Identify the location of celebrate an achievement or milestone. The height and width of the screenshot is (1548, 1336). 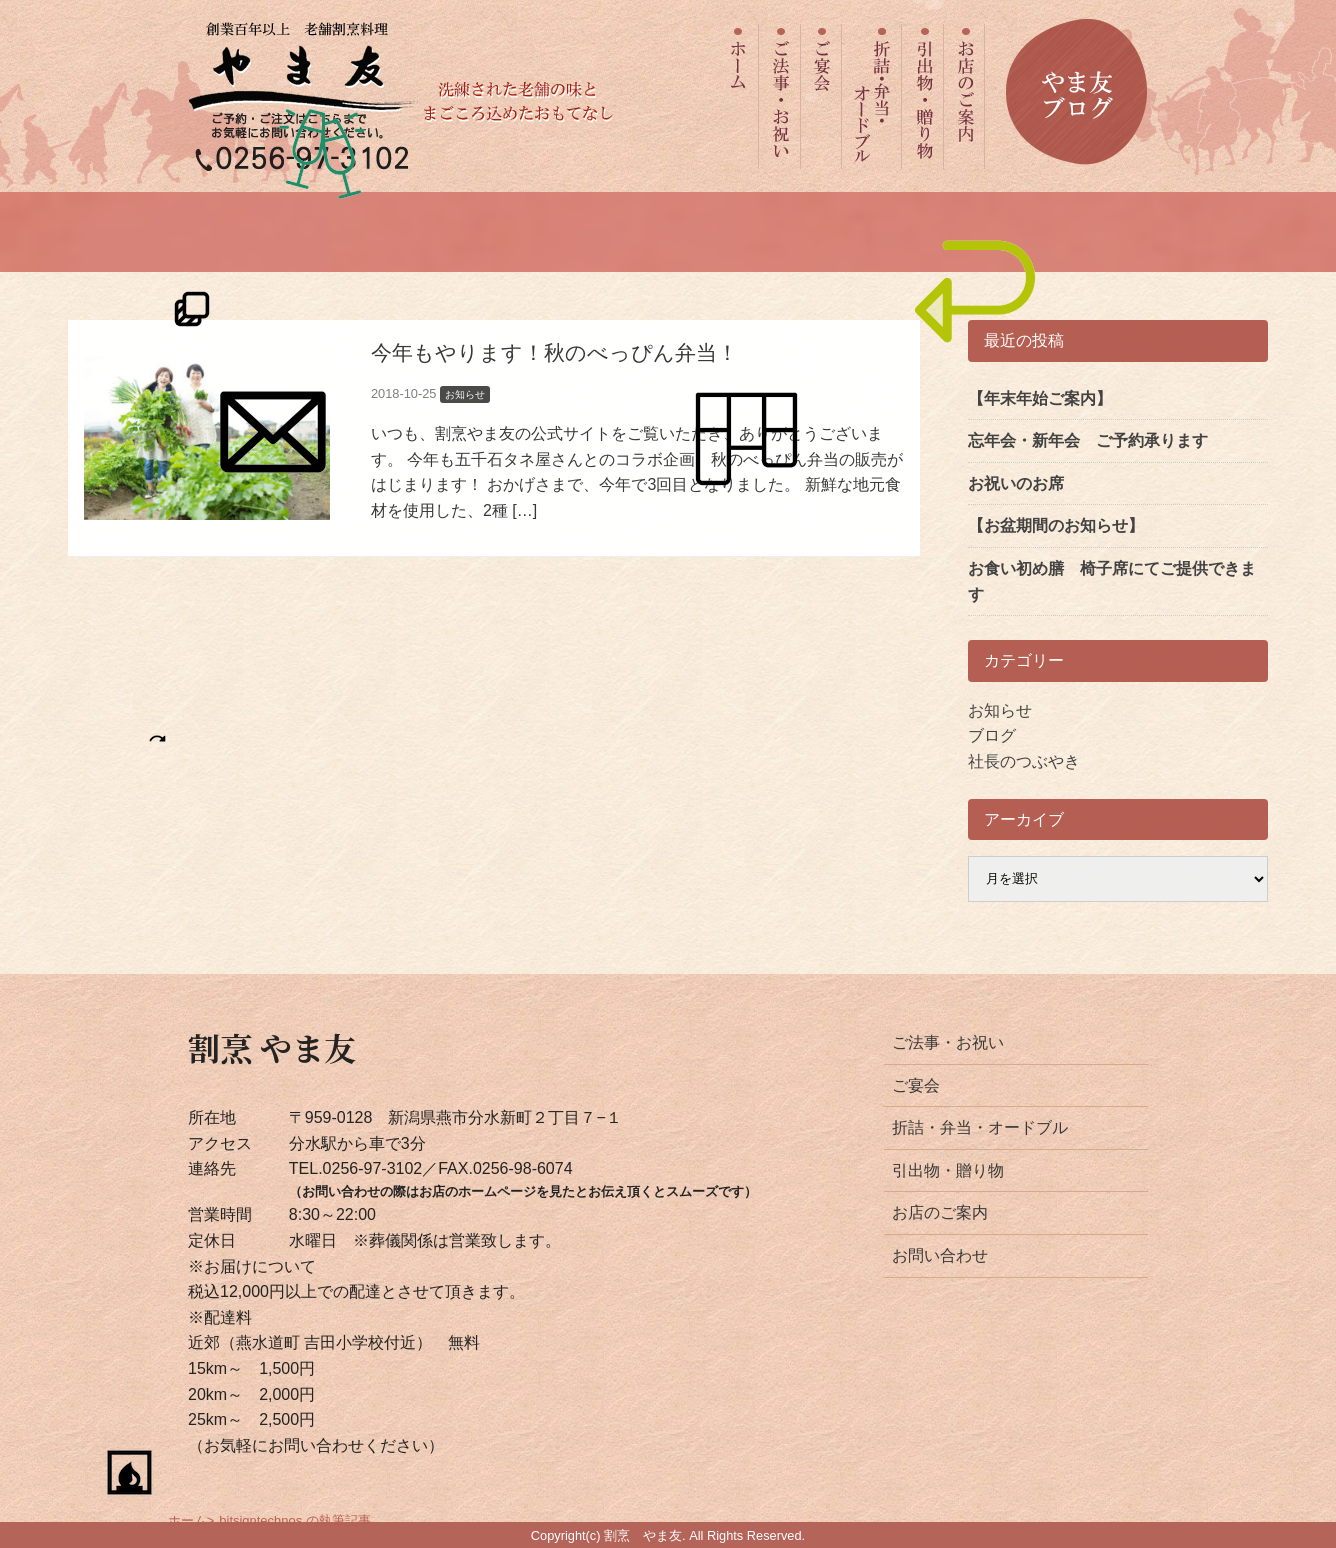
(323, 153).